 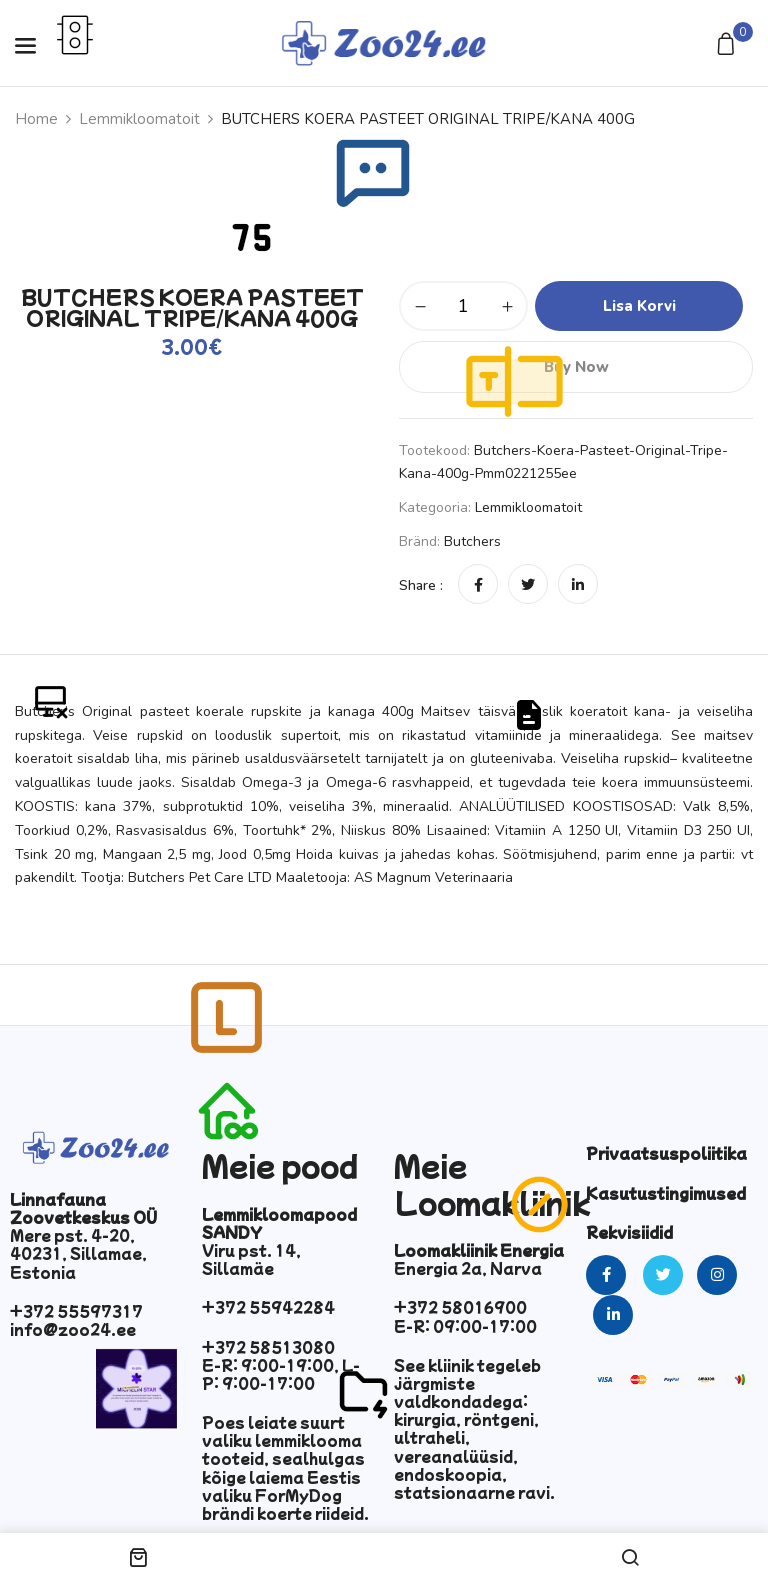 I want to click on open chat or messaging, so click(x=373, y=168).